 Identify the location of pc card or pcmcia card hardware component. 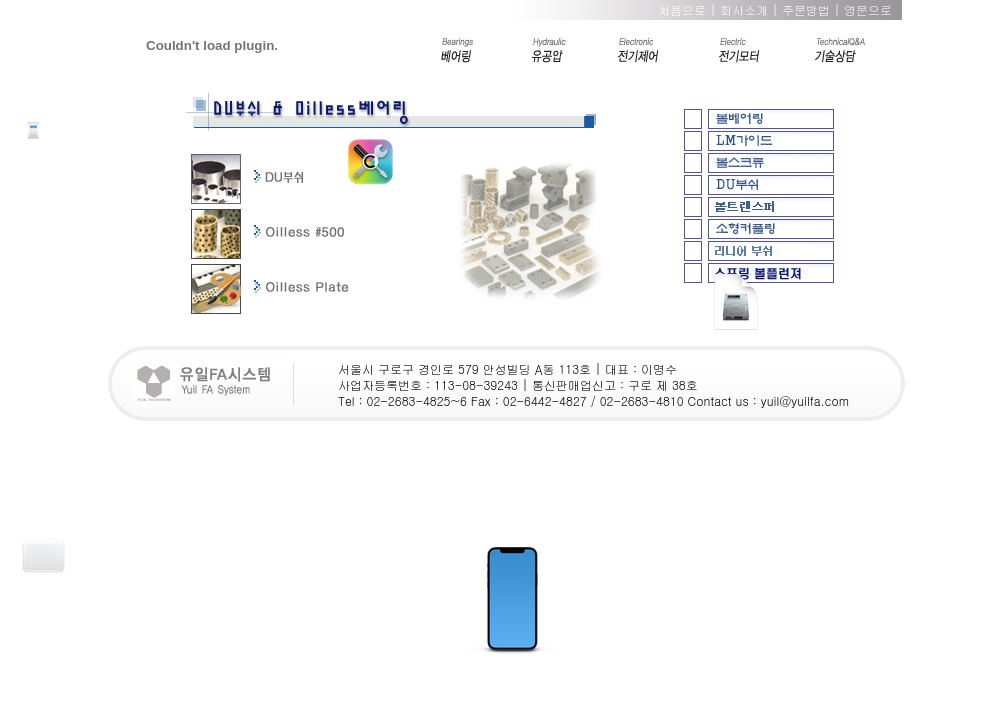
(33, 130).